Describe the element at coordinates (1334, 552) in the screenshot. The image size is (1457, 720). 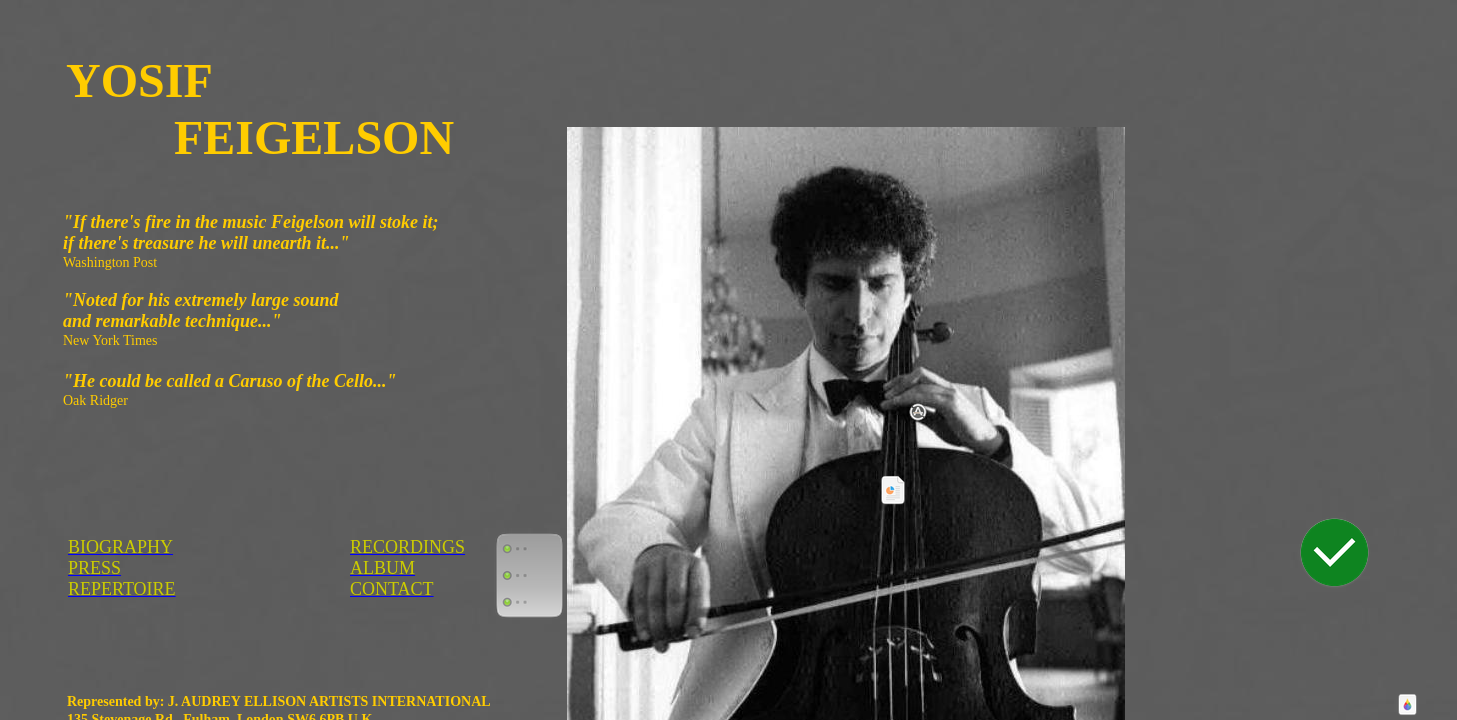
I see `indicates file is fully synced with Insync cloud storage` at that location.